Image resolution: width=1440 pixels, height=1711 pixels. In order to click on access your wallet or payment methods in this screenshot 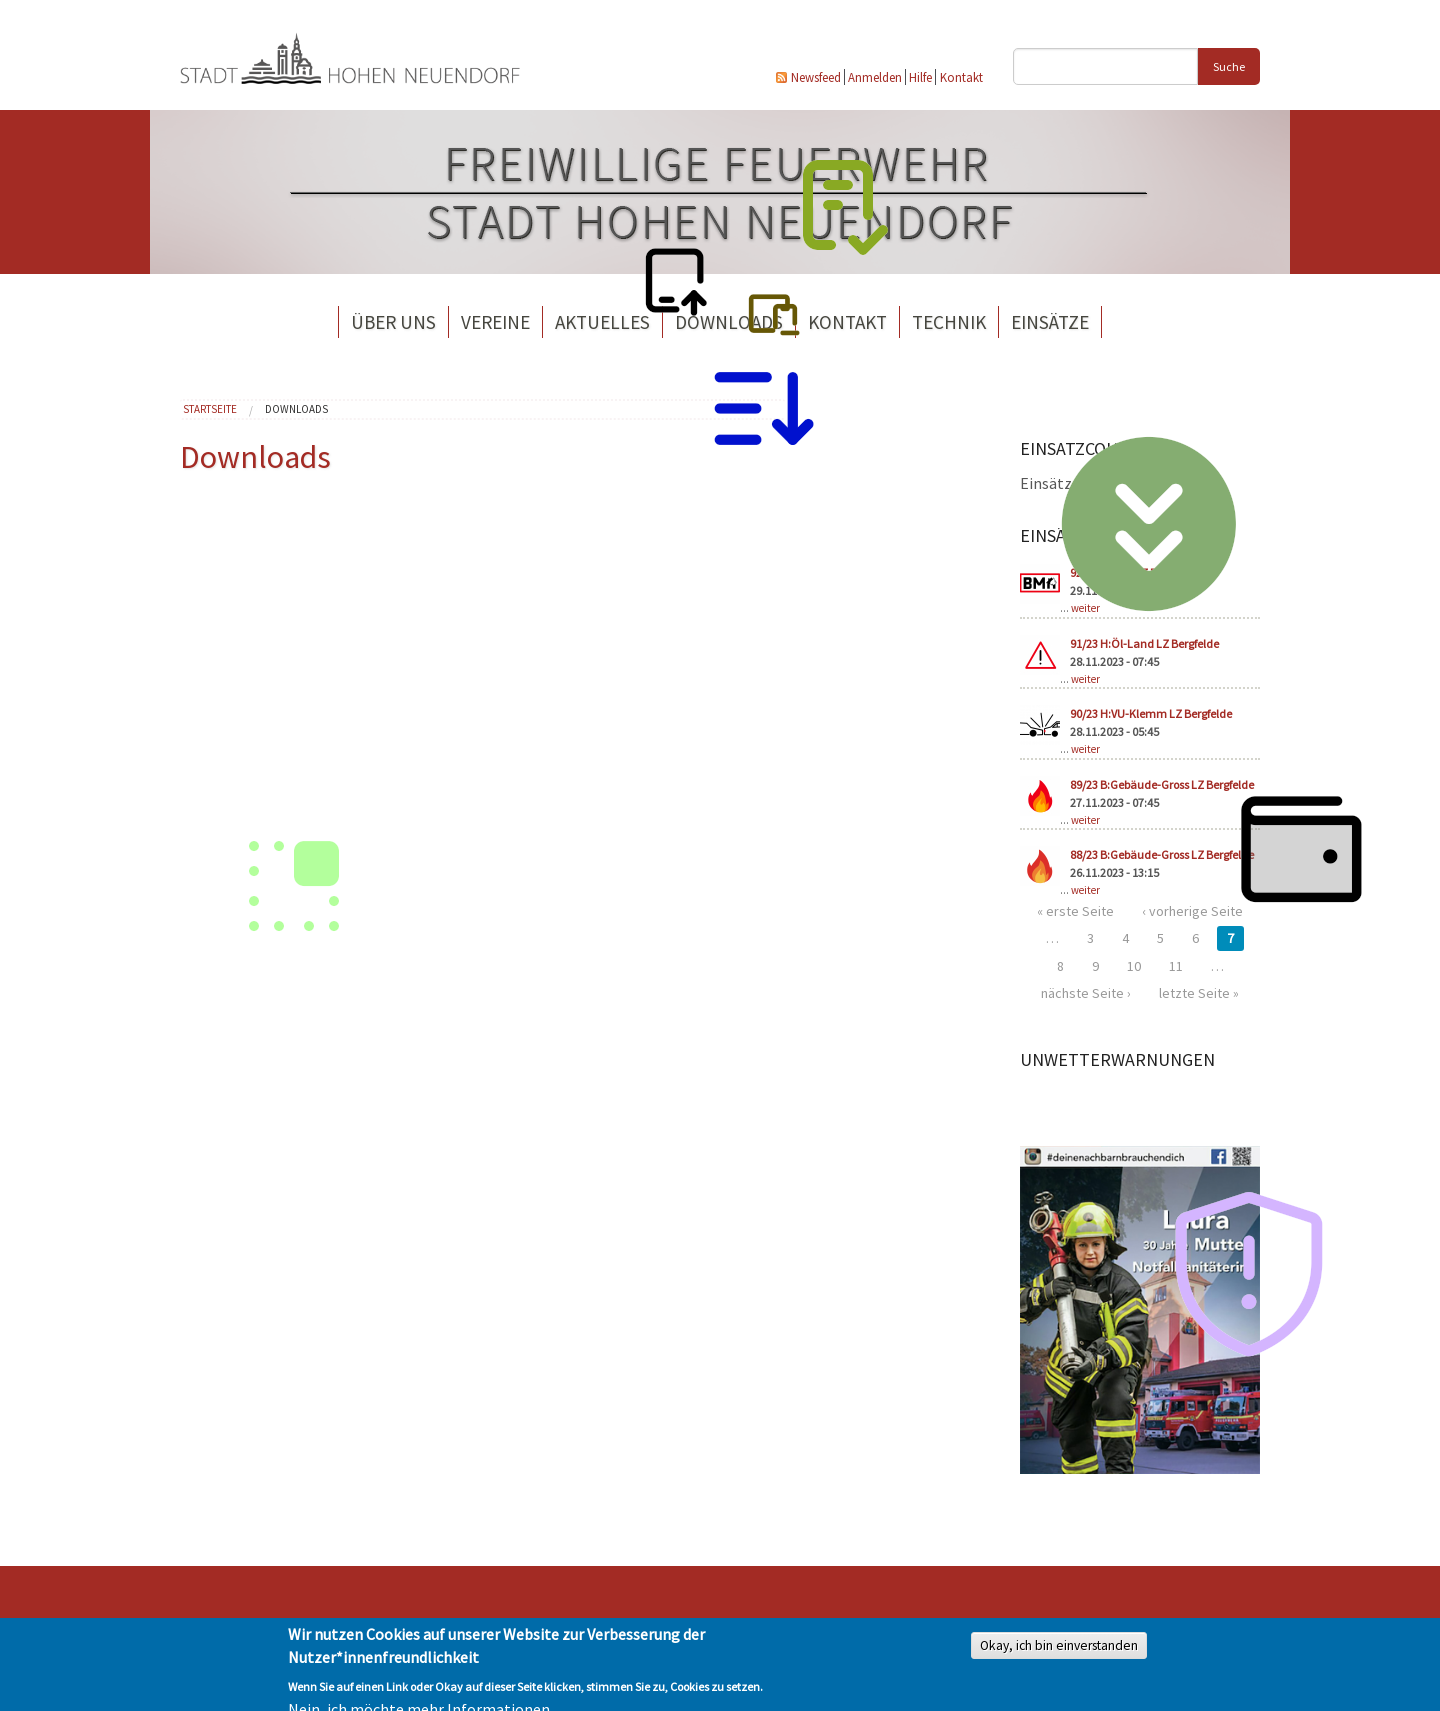, I will do `click(1299, 854)`.